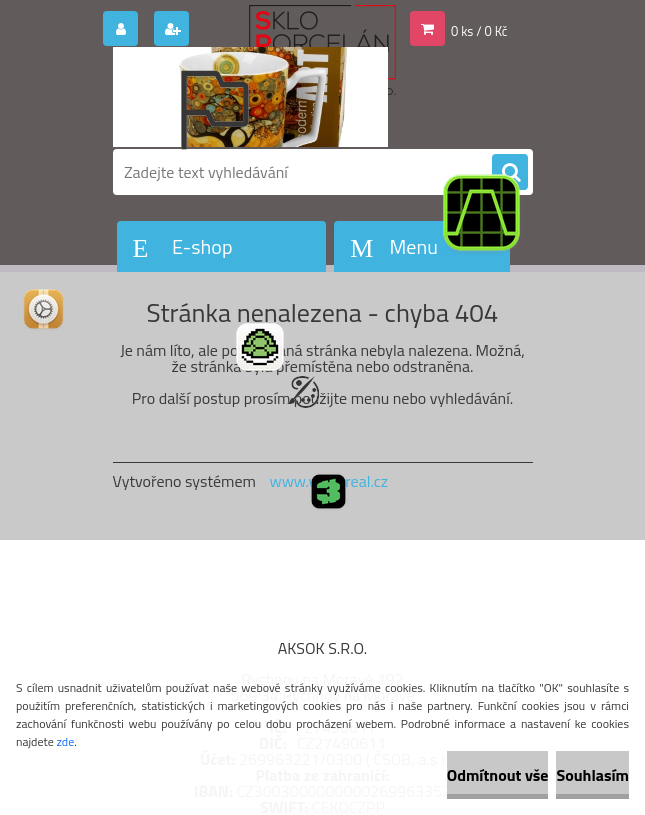 The image size is (645, 815). I want to click on executable application file, so click(43, 308).